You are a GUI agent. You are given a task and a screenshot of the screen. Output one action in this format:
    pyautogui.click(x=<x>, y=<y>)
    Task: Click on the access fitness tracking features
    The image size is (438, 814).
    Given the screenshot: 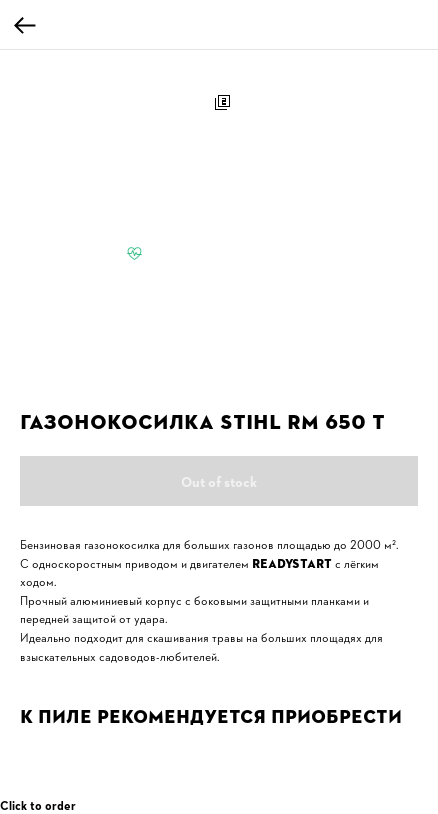 What is the action you would take?
    pyautogui.click(x=134, y=253)
    